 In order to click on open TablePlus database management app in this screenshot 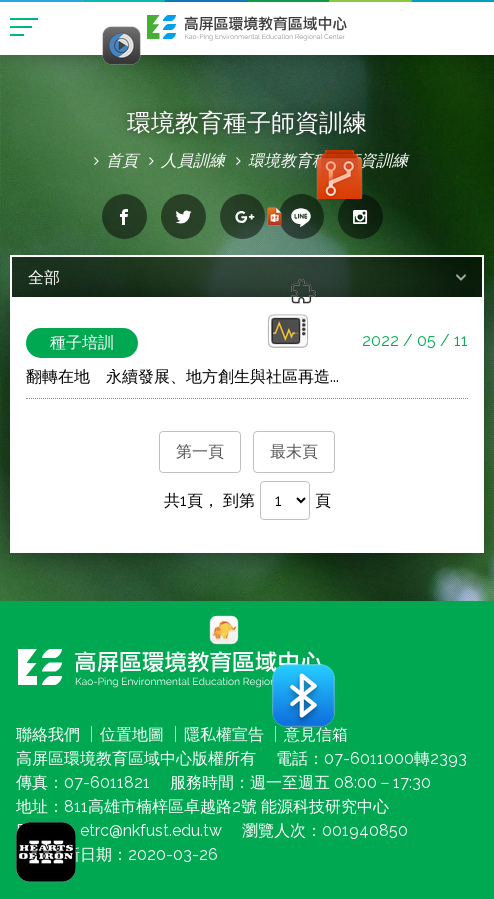, I will do `click(224, 630)`.